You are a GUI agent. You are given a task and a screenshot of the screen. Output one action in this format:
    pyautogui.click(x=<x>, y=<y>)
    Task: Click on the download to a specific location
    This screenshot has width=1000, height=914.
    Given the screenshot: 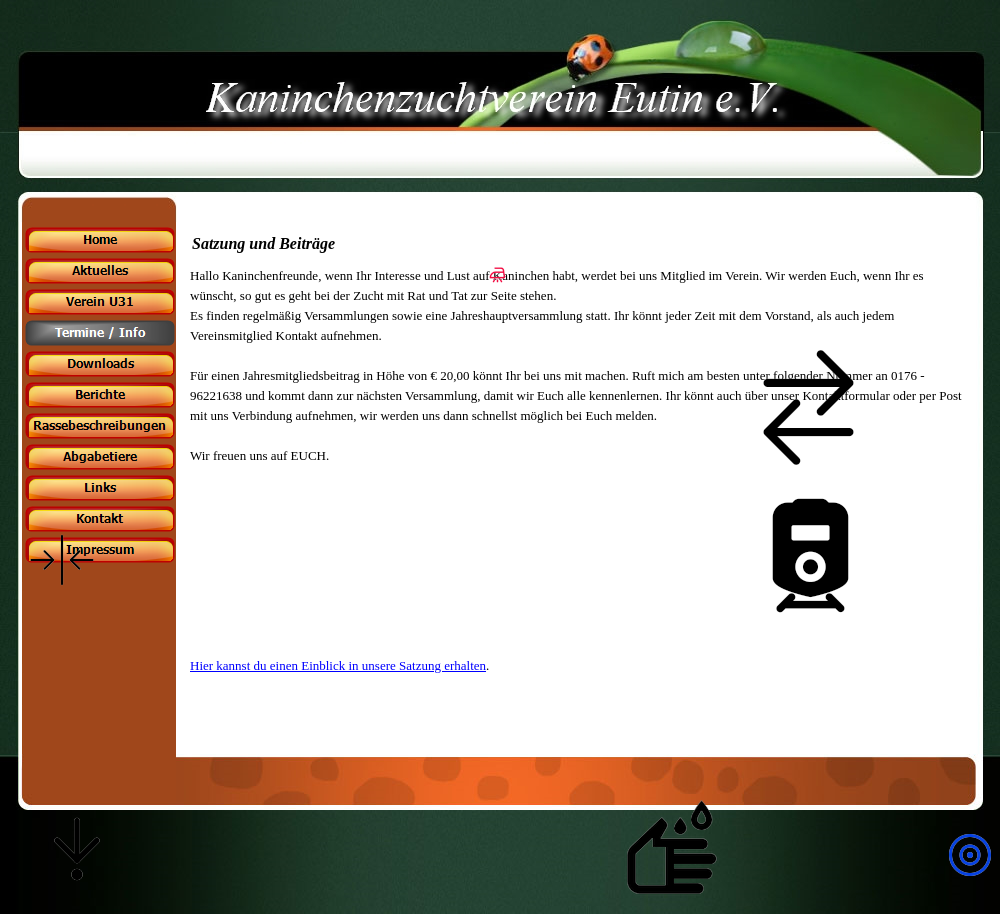 What is the action you would take?
    pyautogui.click(x=77, y=849)
    